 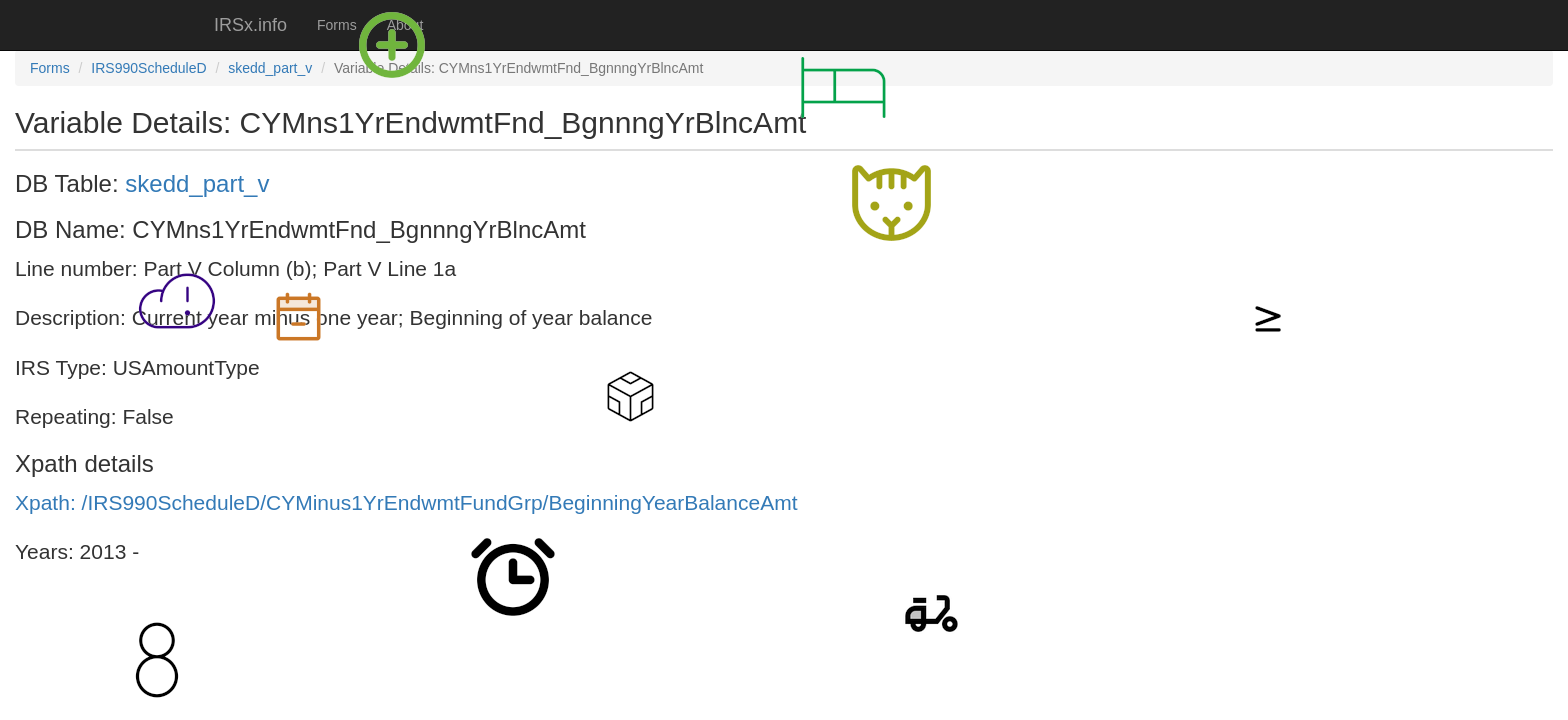 I want to click on open CodeSandbox development environment, so click(x=630, y=396).